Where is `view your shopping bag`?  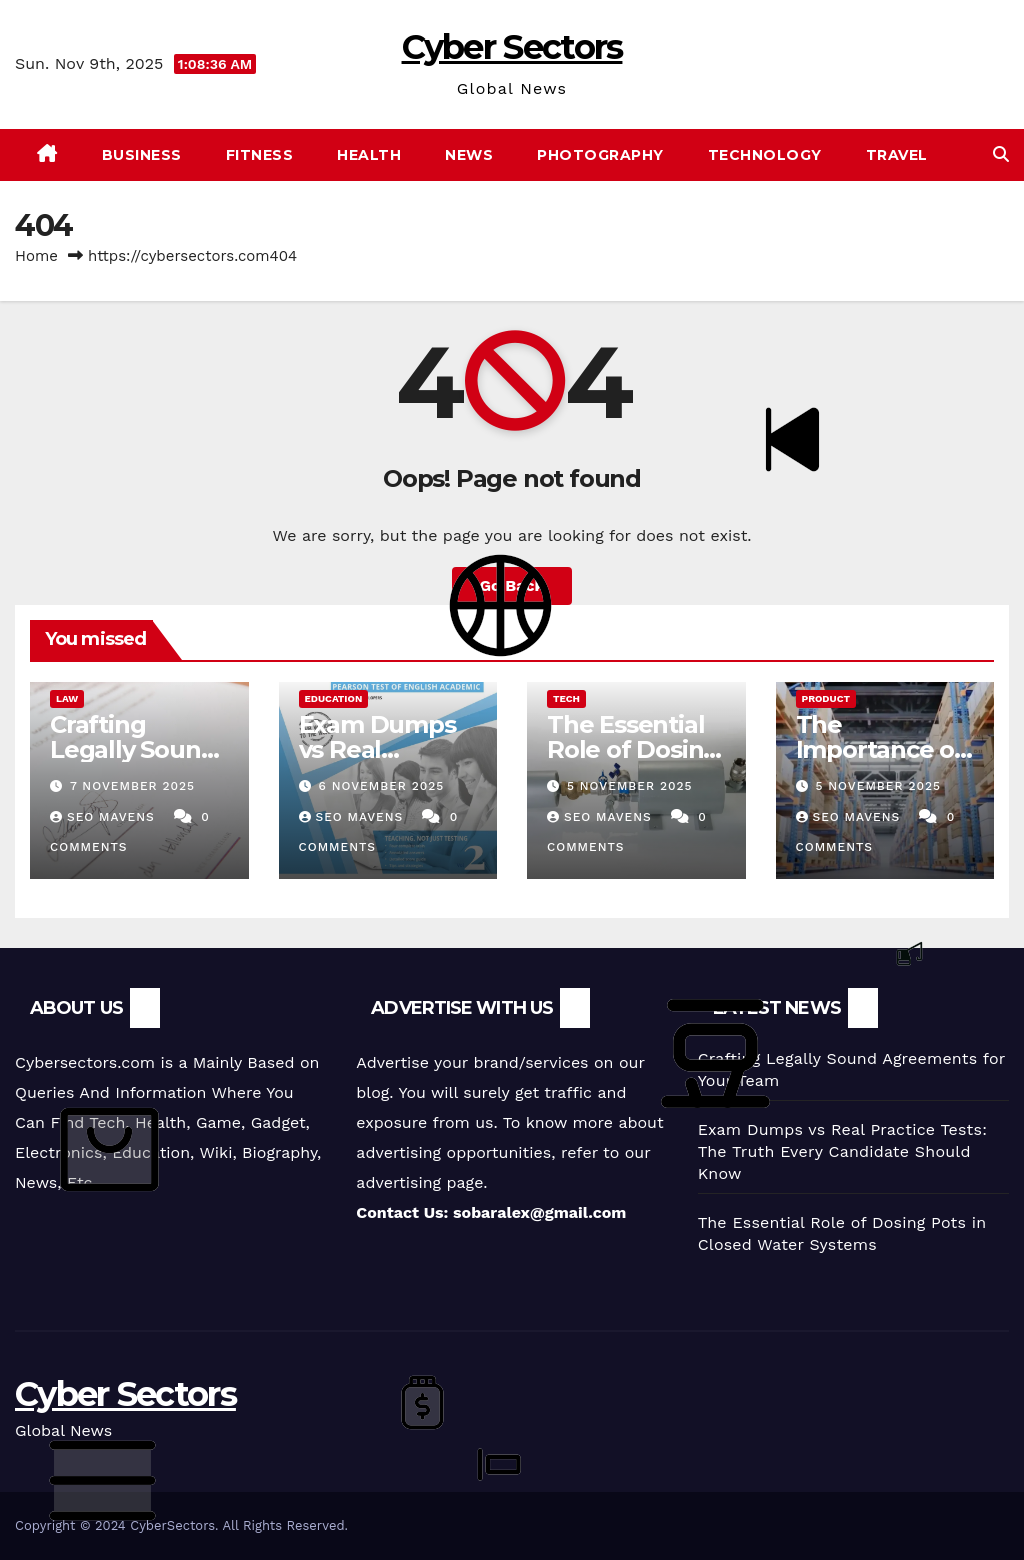
view your shopping bag is located at coordinates (109, 1149).